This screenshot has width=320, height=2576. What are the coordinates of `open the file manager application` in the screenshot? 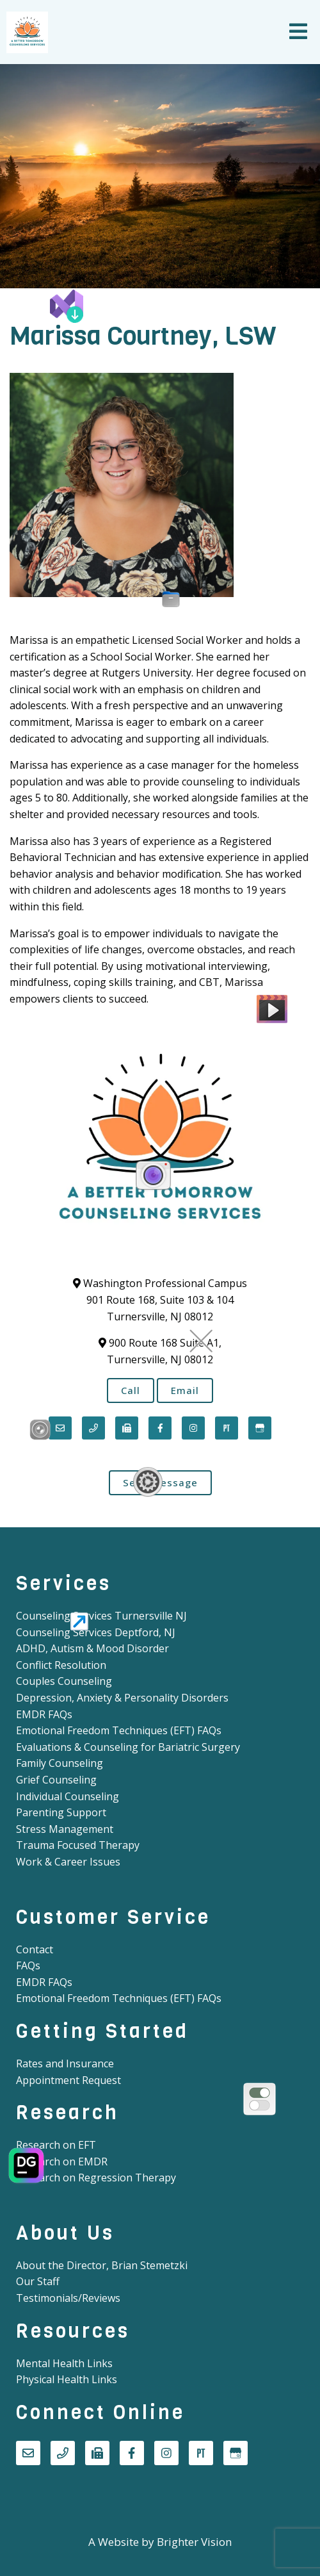 It's located at (171, 599).